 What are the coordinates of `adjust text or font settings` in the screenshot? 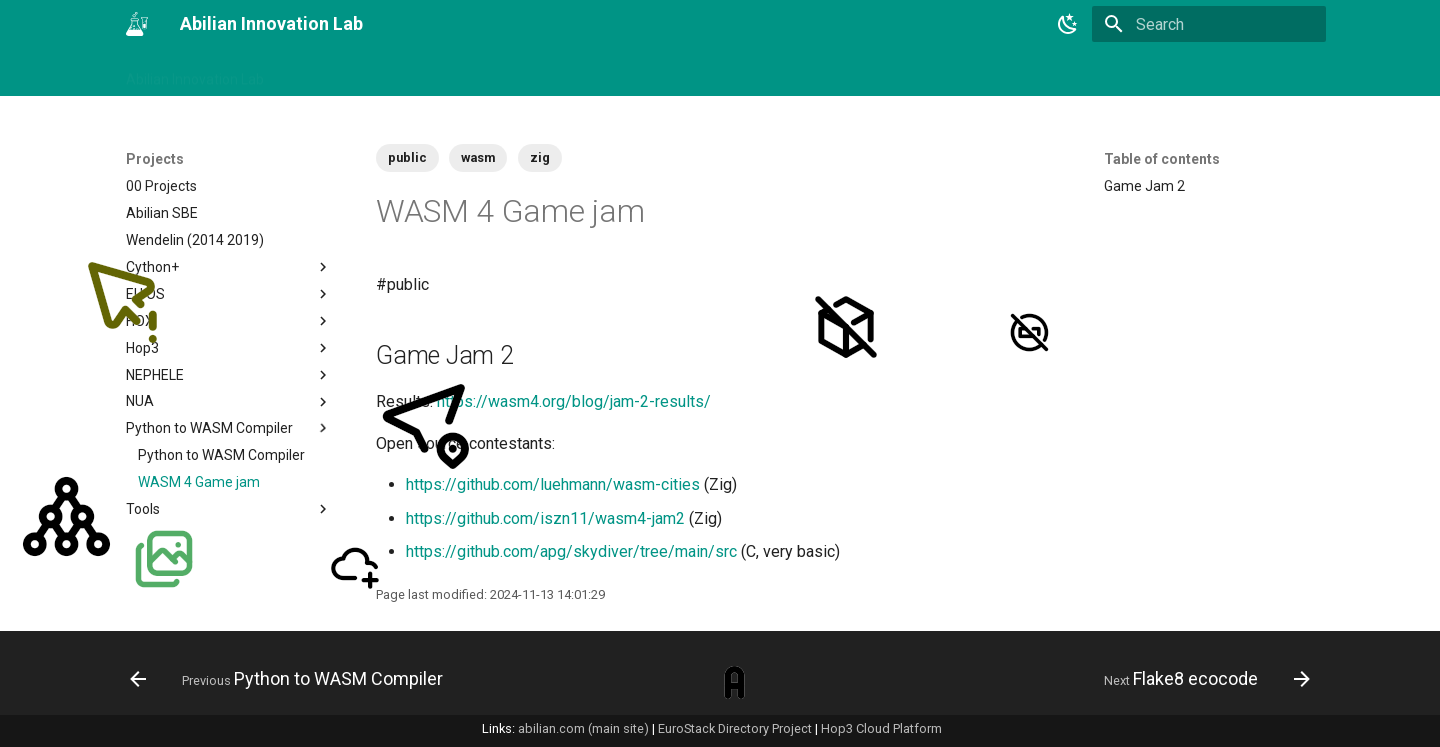 It's located at (734, 682).